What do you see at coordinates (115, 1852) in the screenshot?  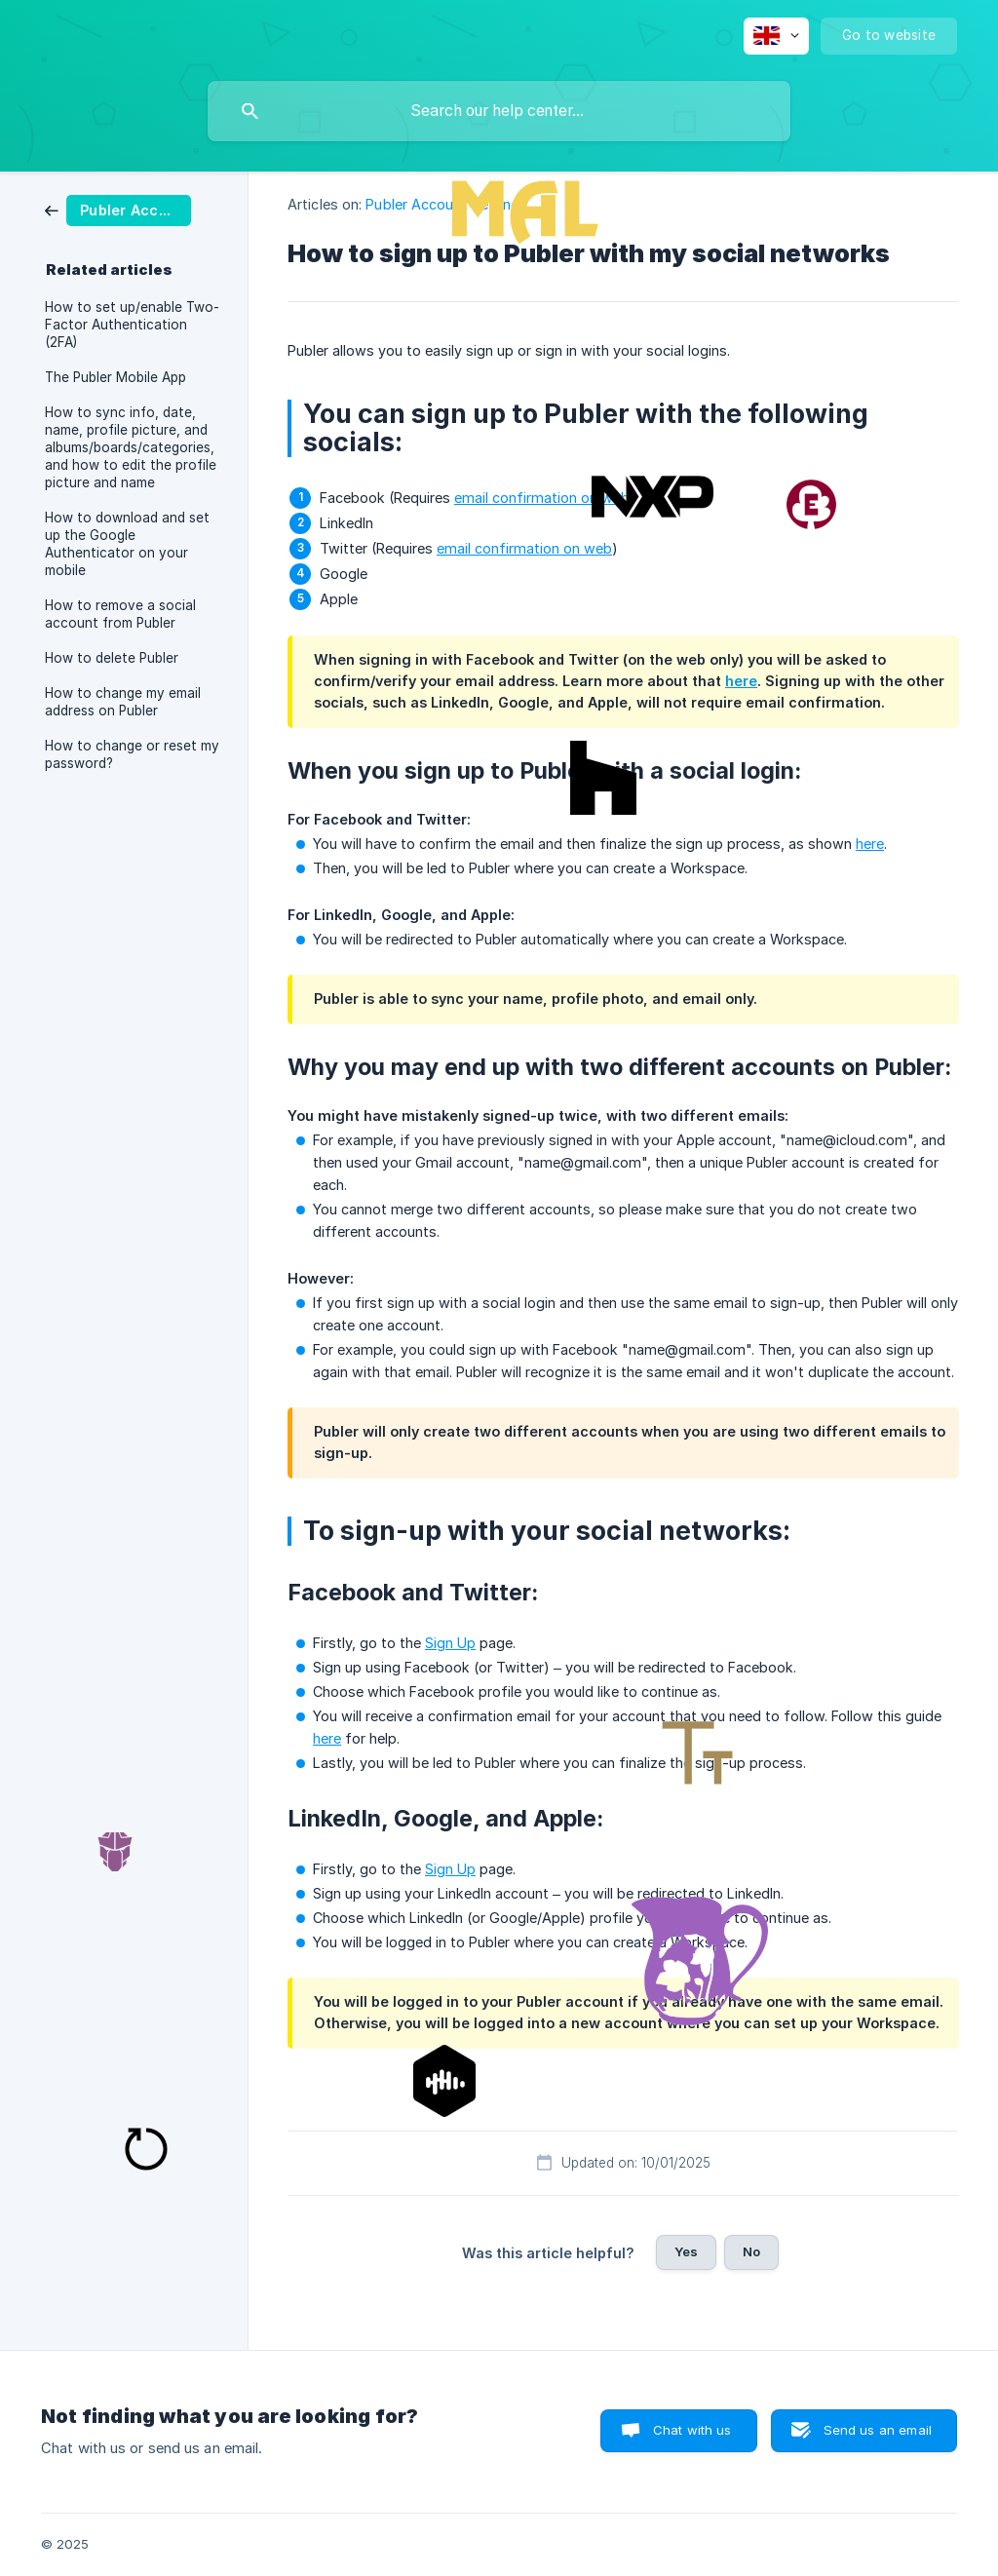 I see `primefaces framework logo` at bounding box center [115, 1852].